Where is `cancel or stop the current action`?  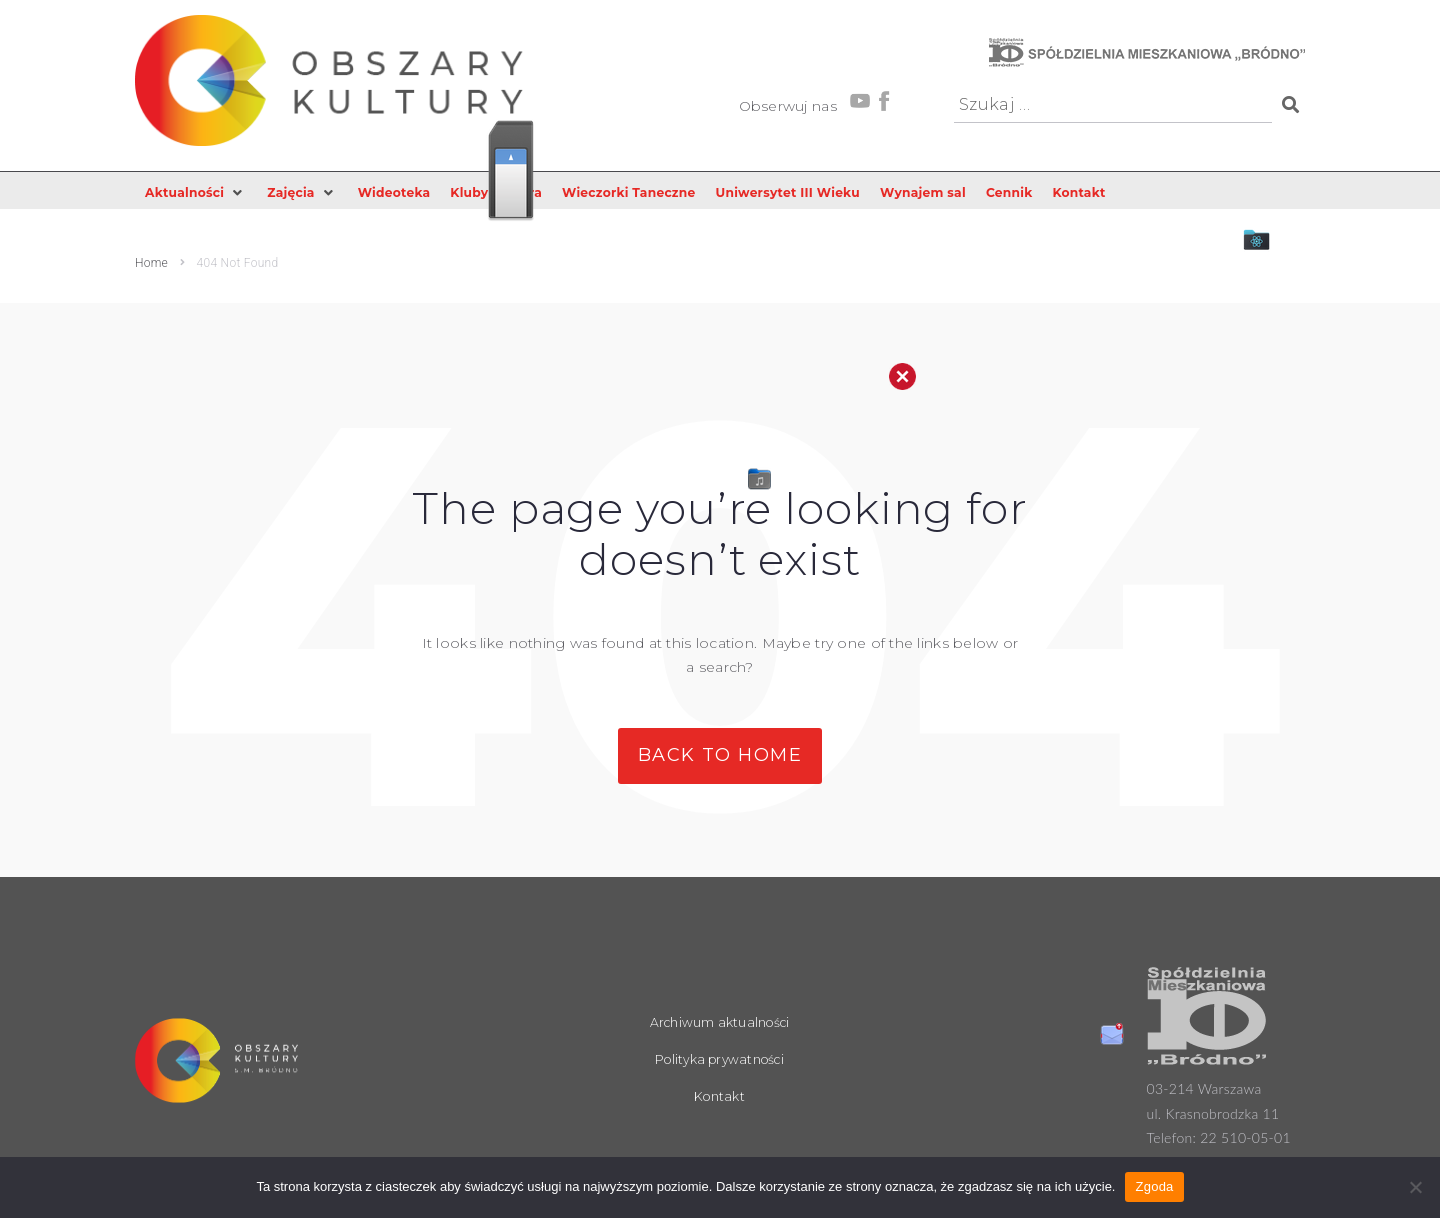 cancel or stop the current action is located at coordinates (902, 376).